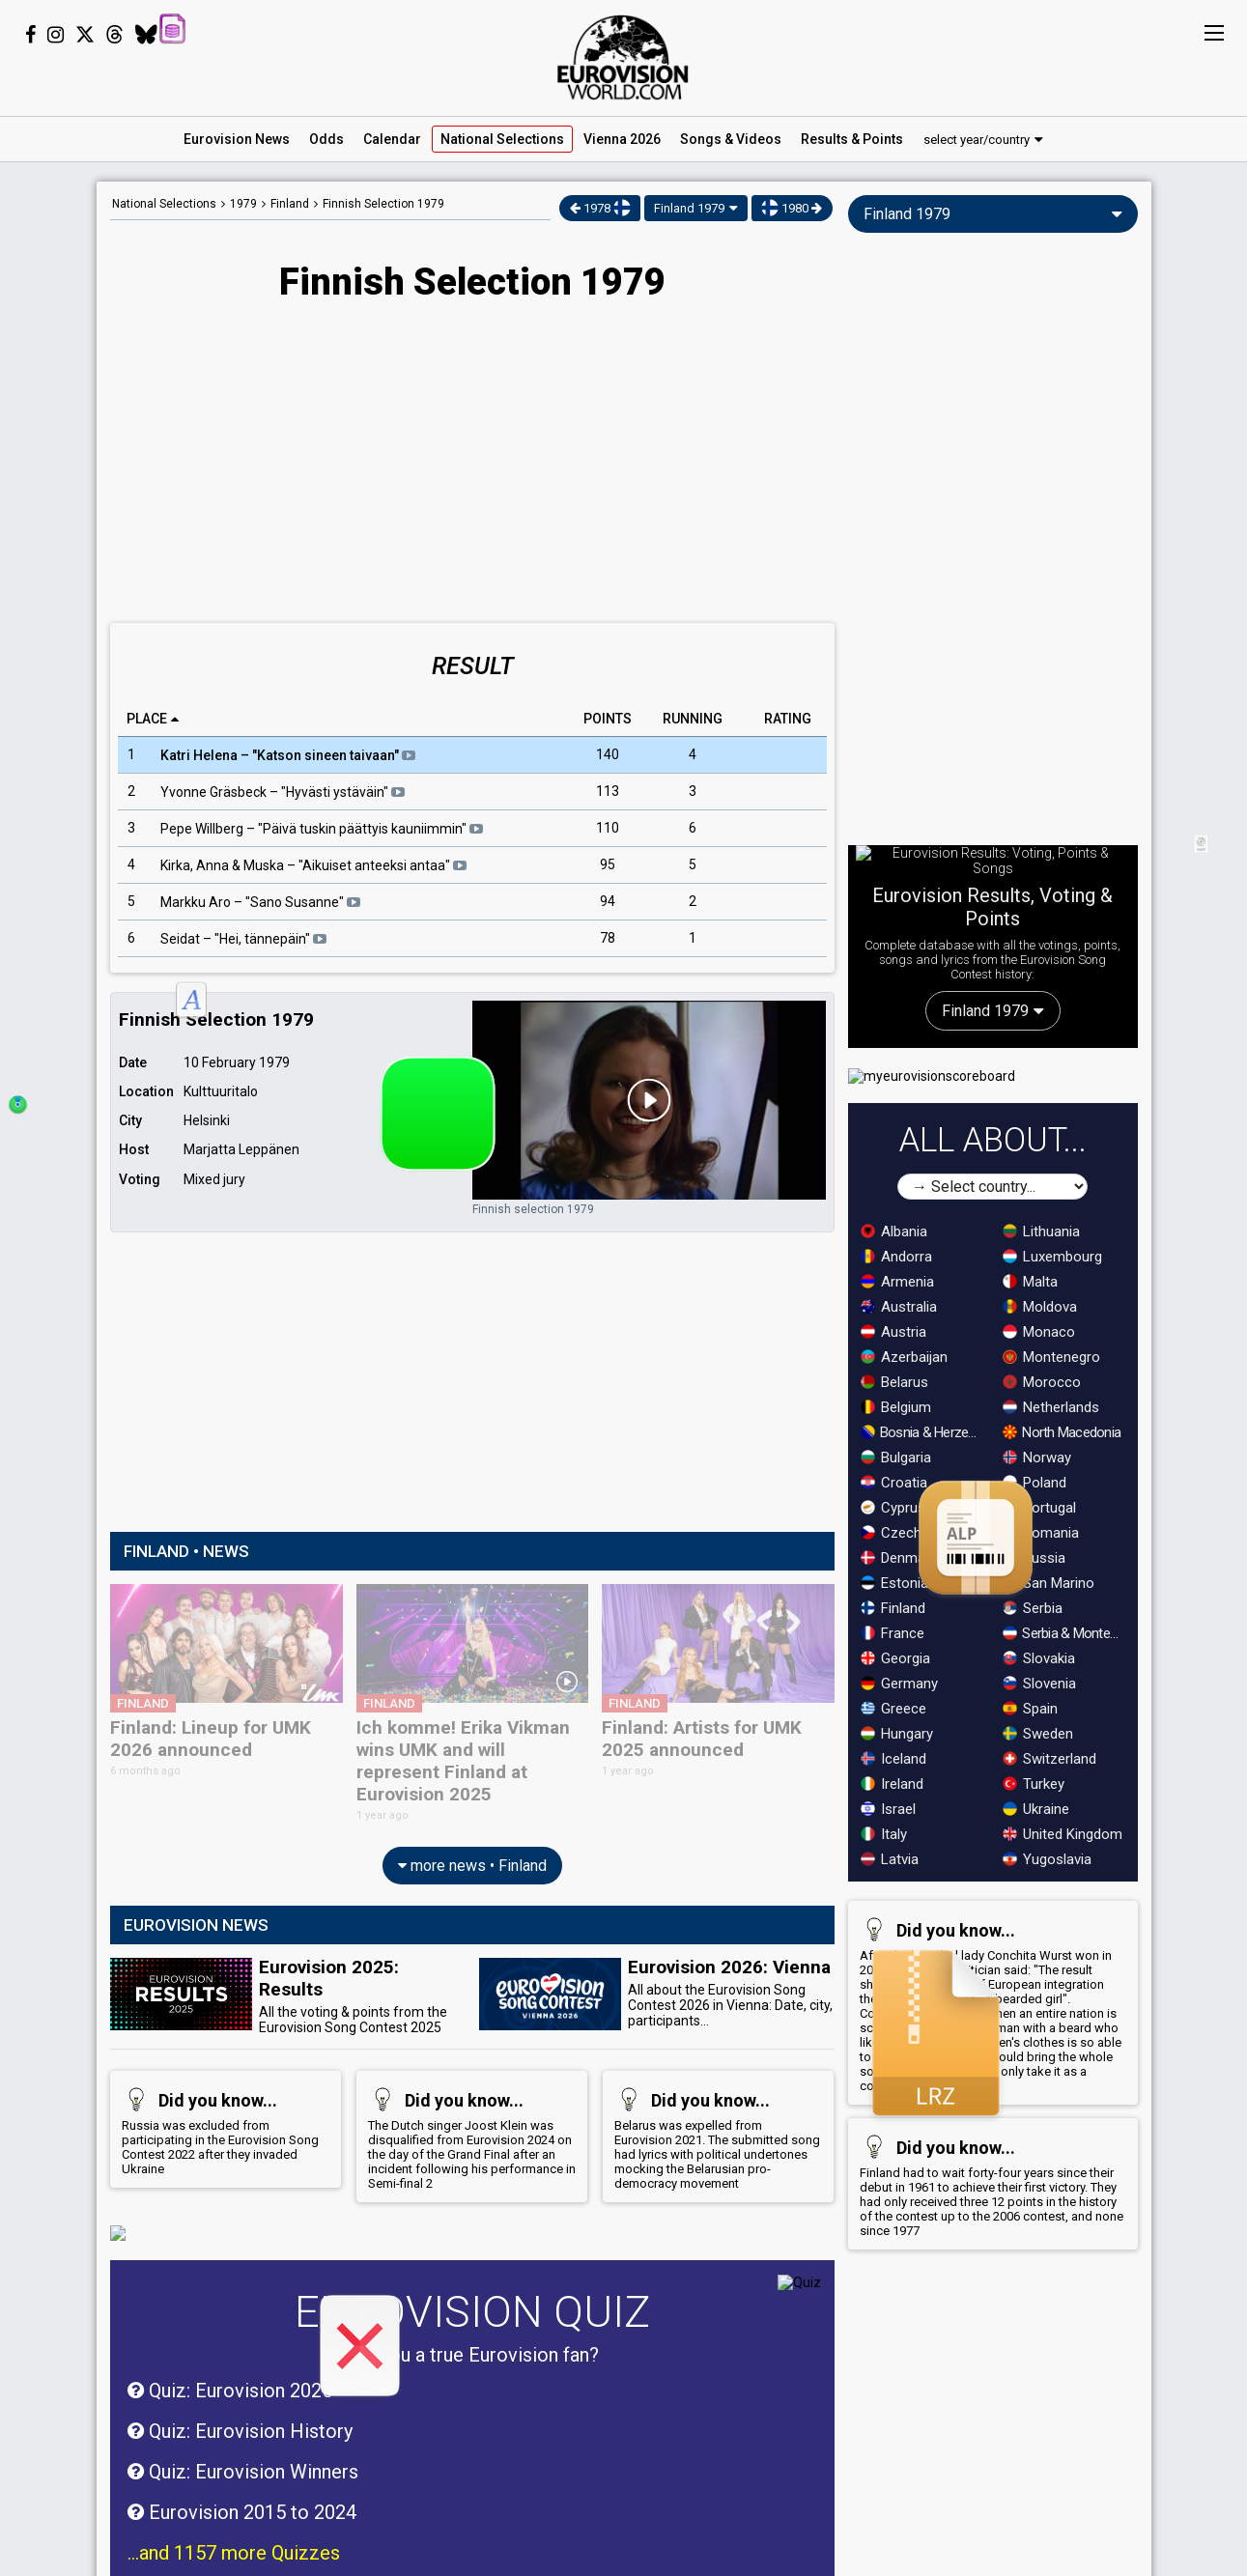 The height and width of the screenshot is (2576, 1247). Describe the element at coordinates (976, 1540) in the screenshot. I see `an alpm package file used by arch linux package manager` at that location.